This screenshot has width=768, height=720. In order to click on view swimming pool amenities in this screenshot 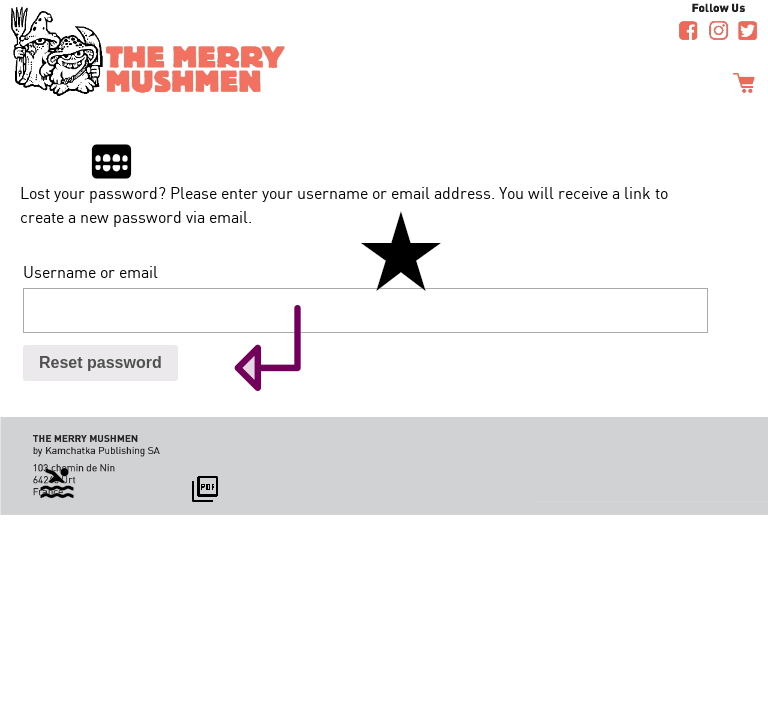, I will do `click(57, 483)`.